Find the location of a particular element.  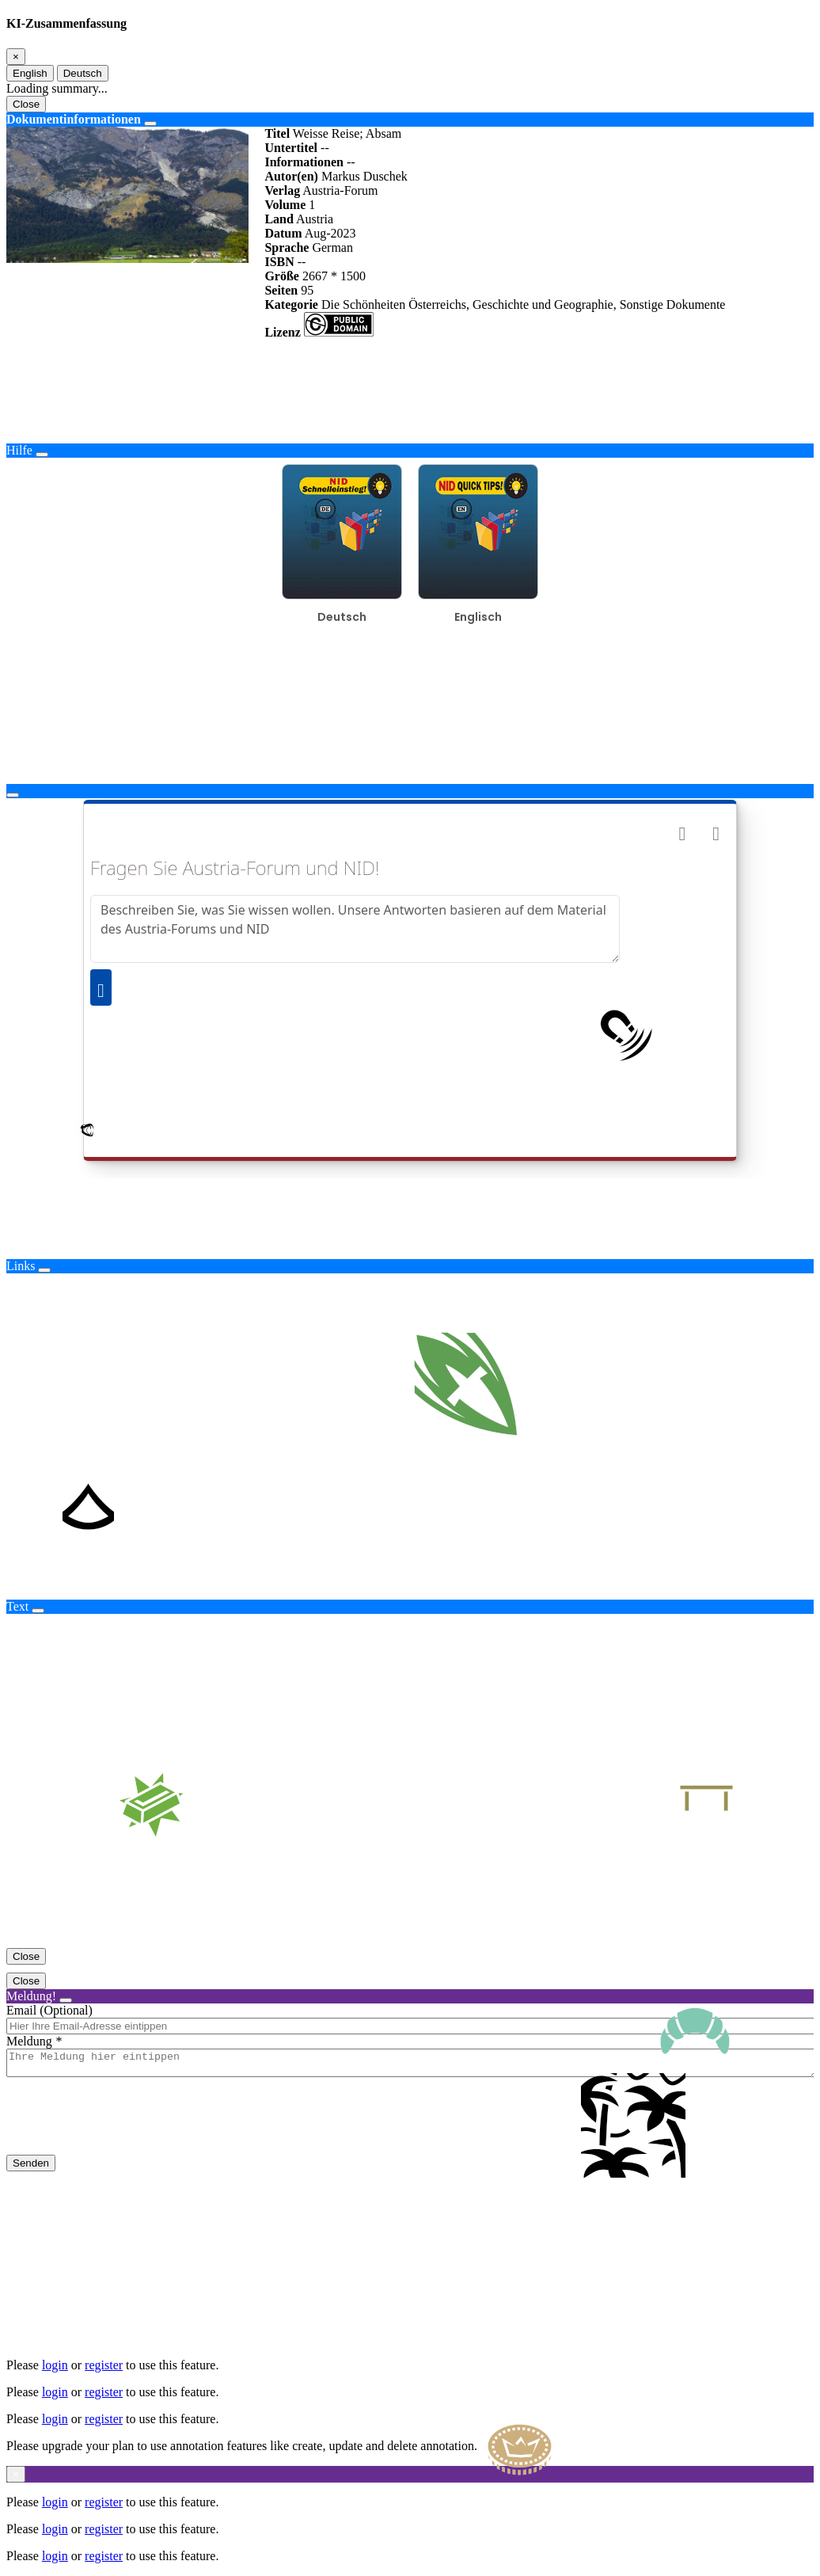

select jungle or tropical environment is located at coordinates (633, 2125).